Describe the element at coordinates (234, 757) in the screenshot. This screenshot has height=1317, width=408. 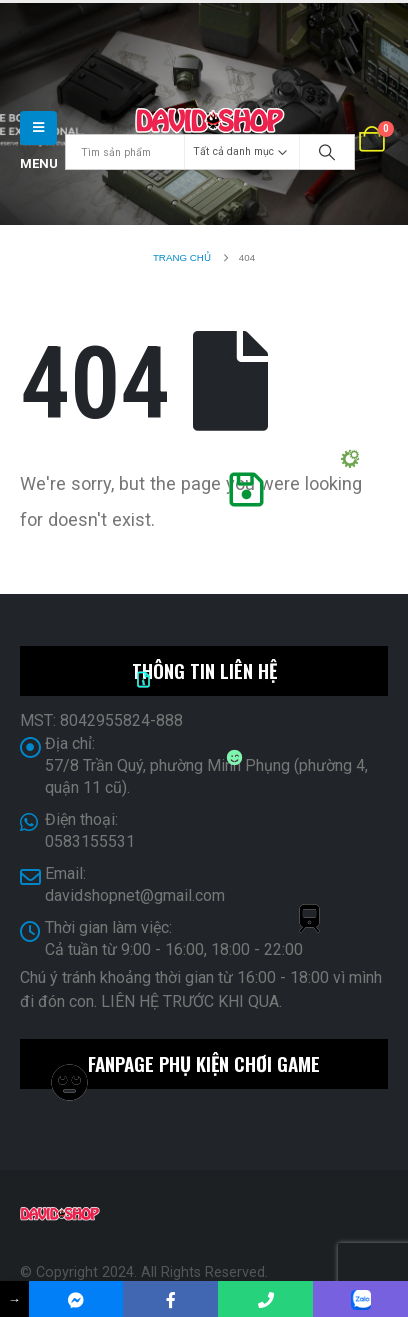
I see `insert a winking emoji or emoticon` at that location.